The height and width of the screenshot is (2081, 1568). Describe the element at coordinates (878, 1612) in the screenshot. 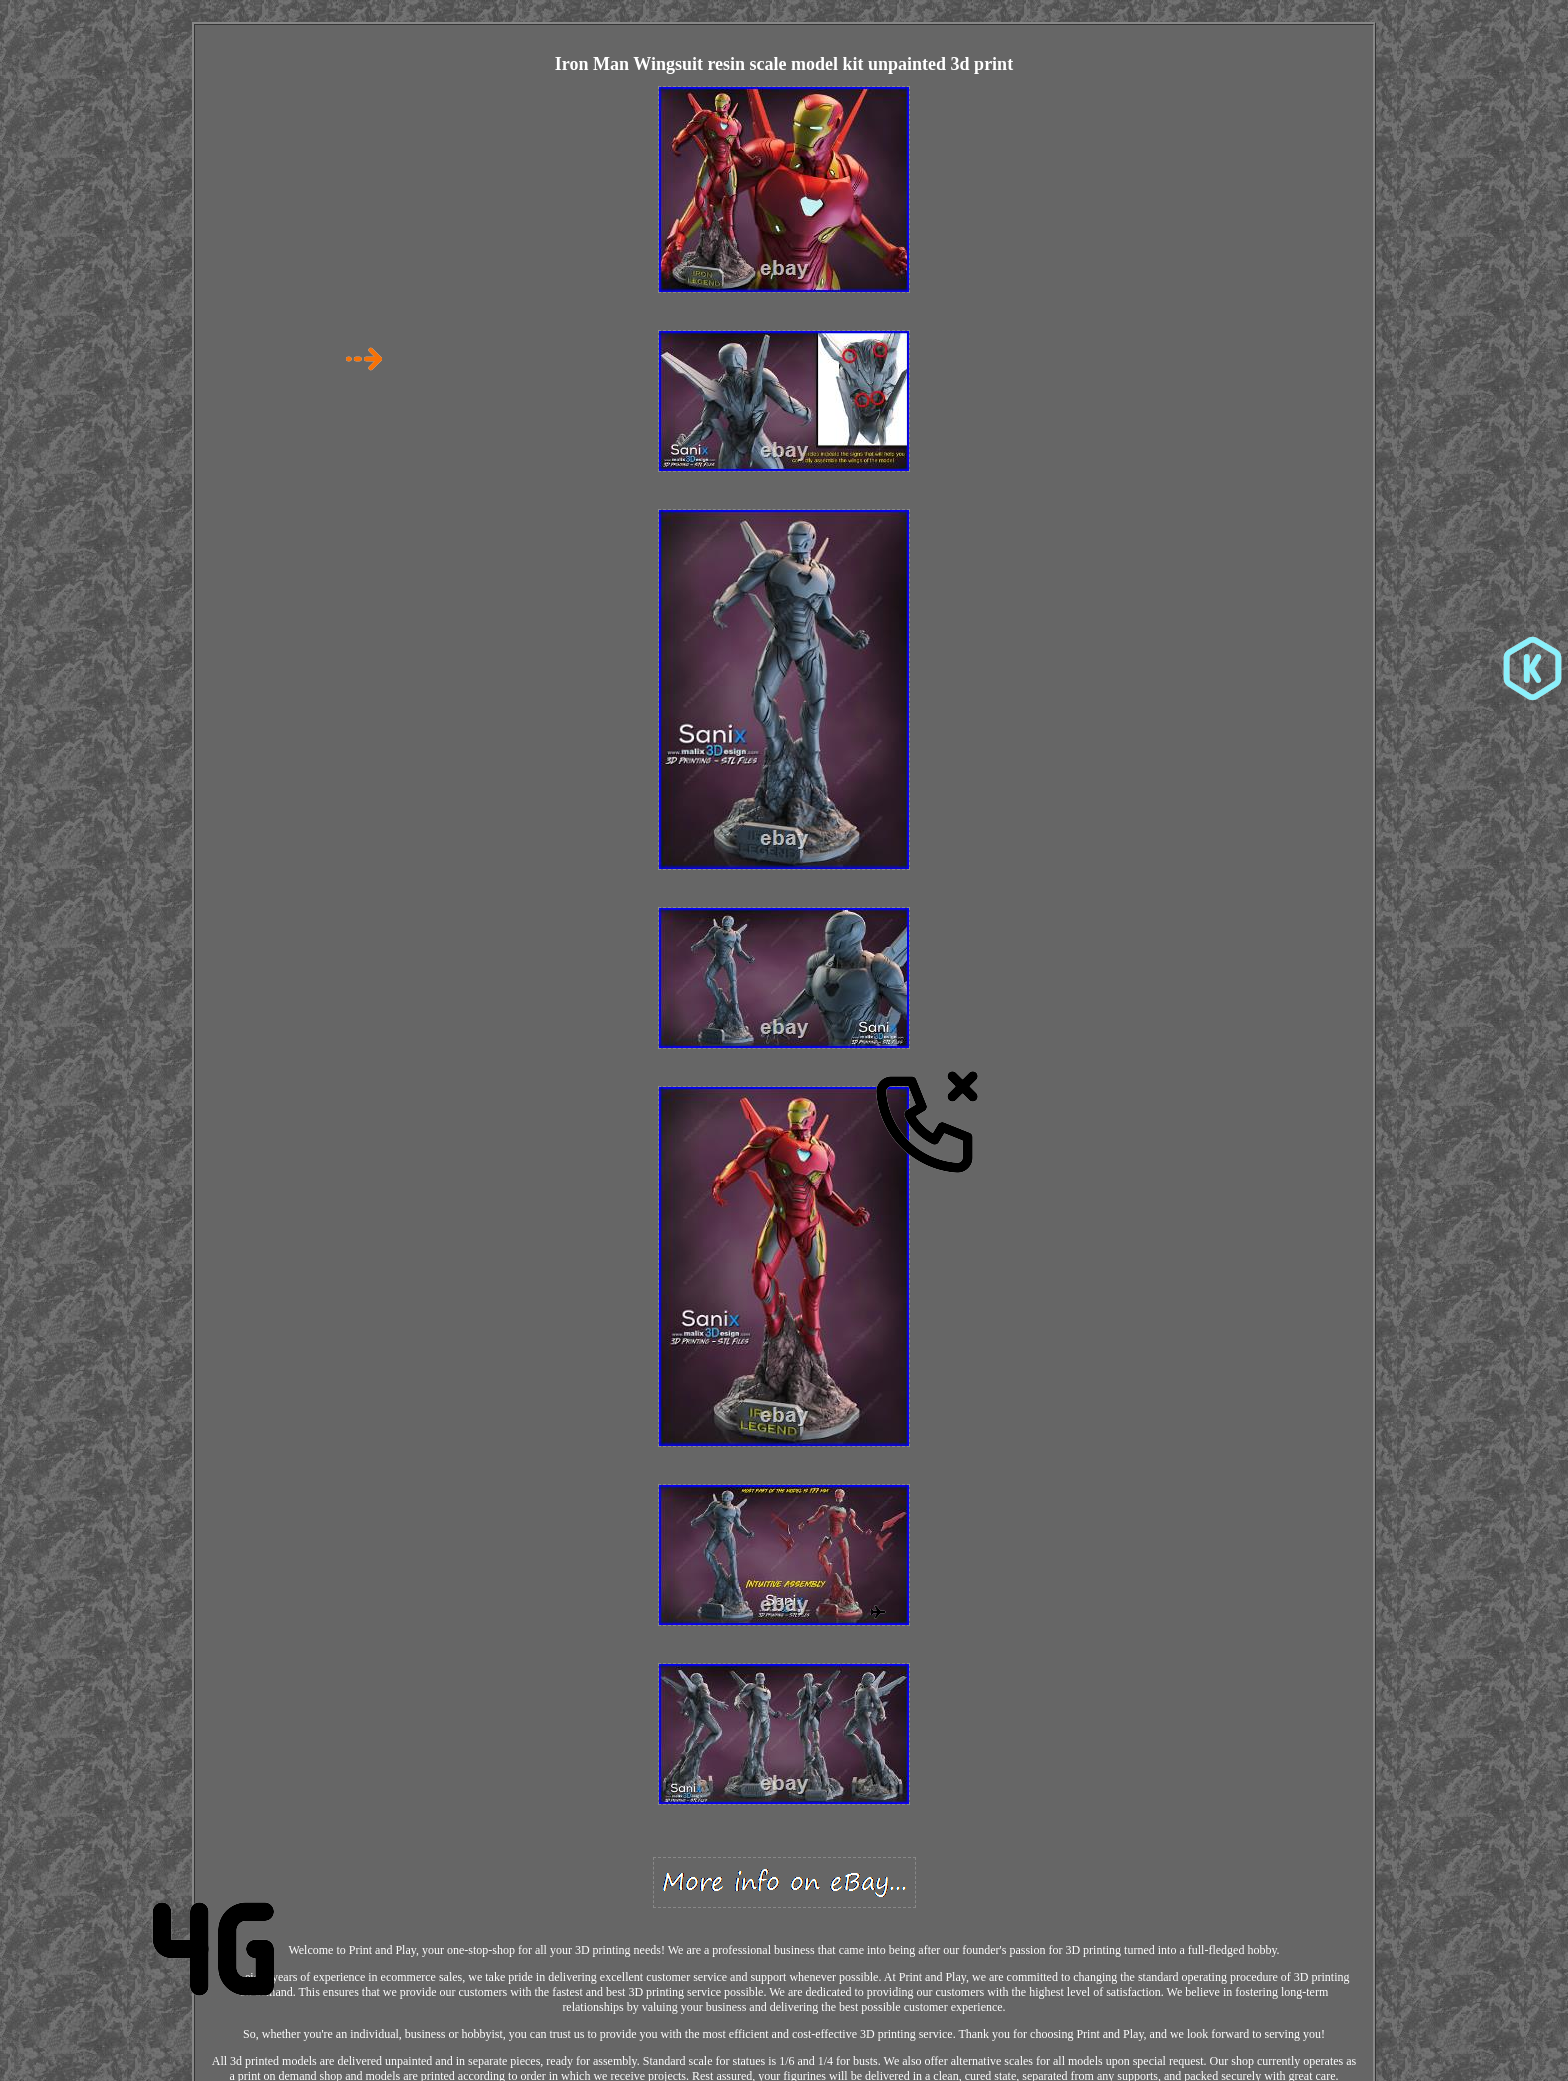

I see `enable airplane mode` at that location.